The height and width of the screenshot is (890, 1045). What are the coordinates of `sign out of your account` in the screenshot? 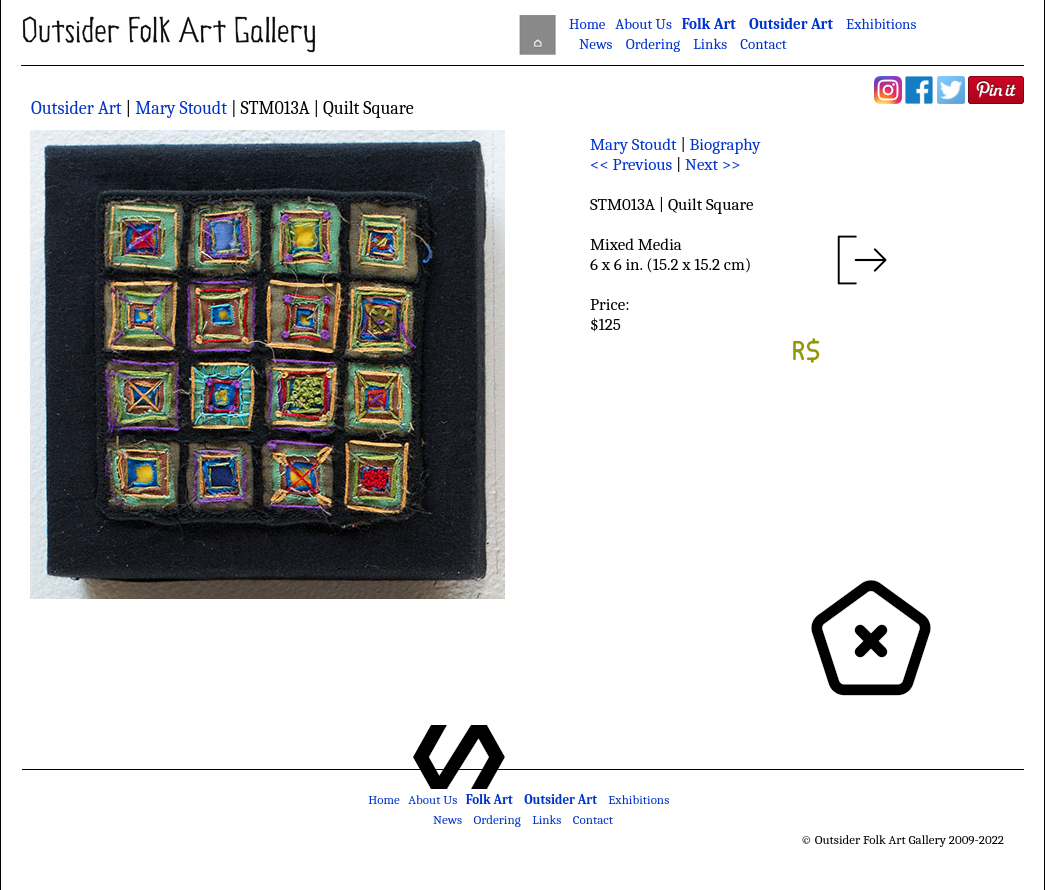 It's located at (860, 260).